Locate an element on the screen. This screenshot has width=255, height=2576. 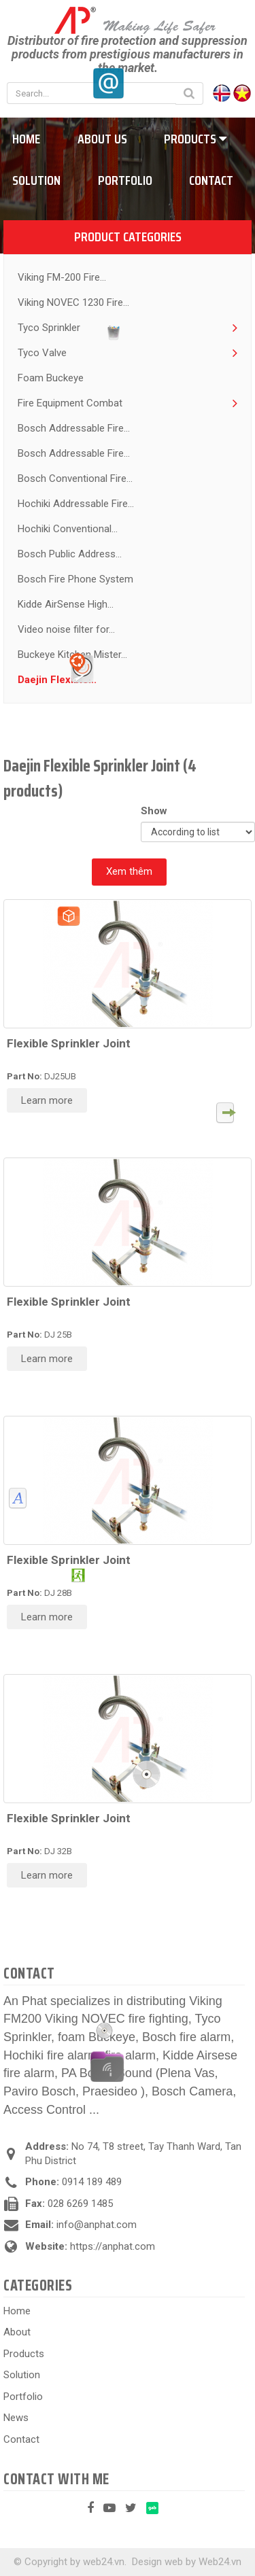
access online accounts settings is located at coordinates (108, 83).